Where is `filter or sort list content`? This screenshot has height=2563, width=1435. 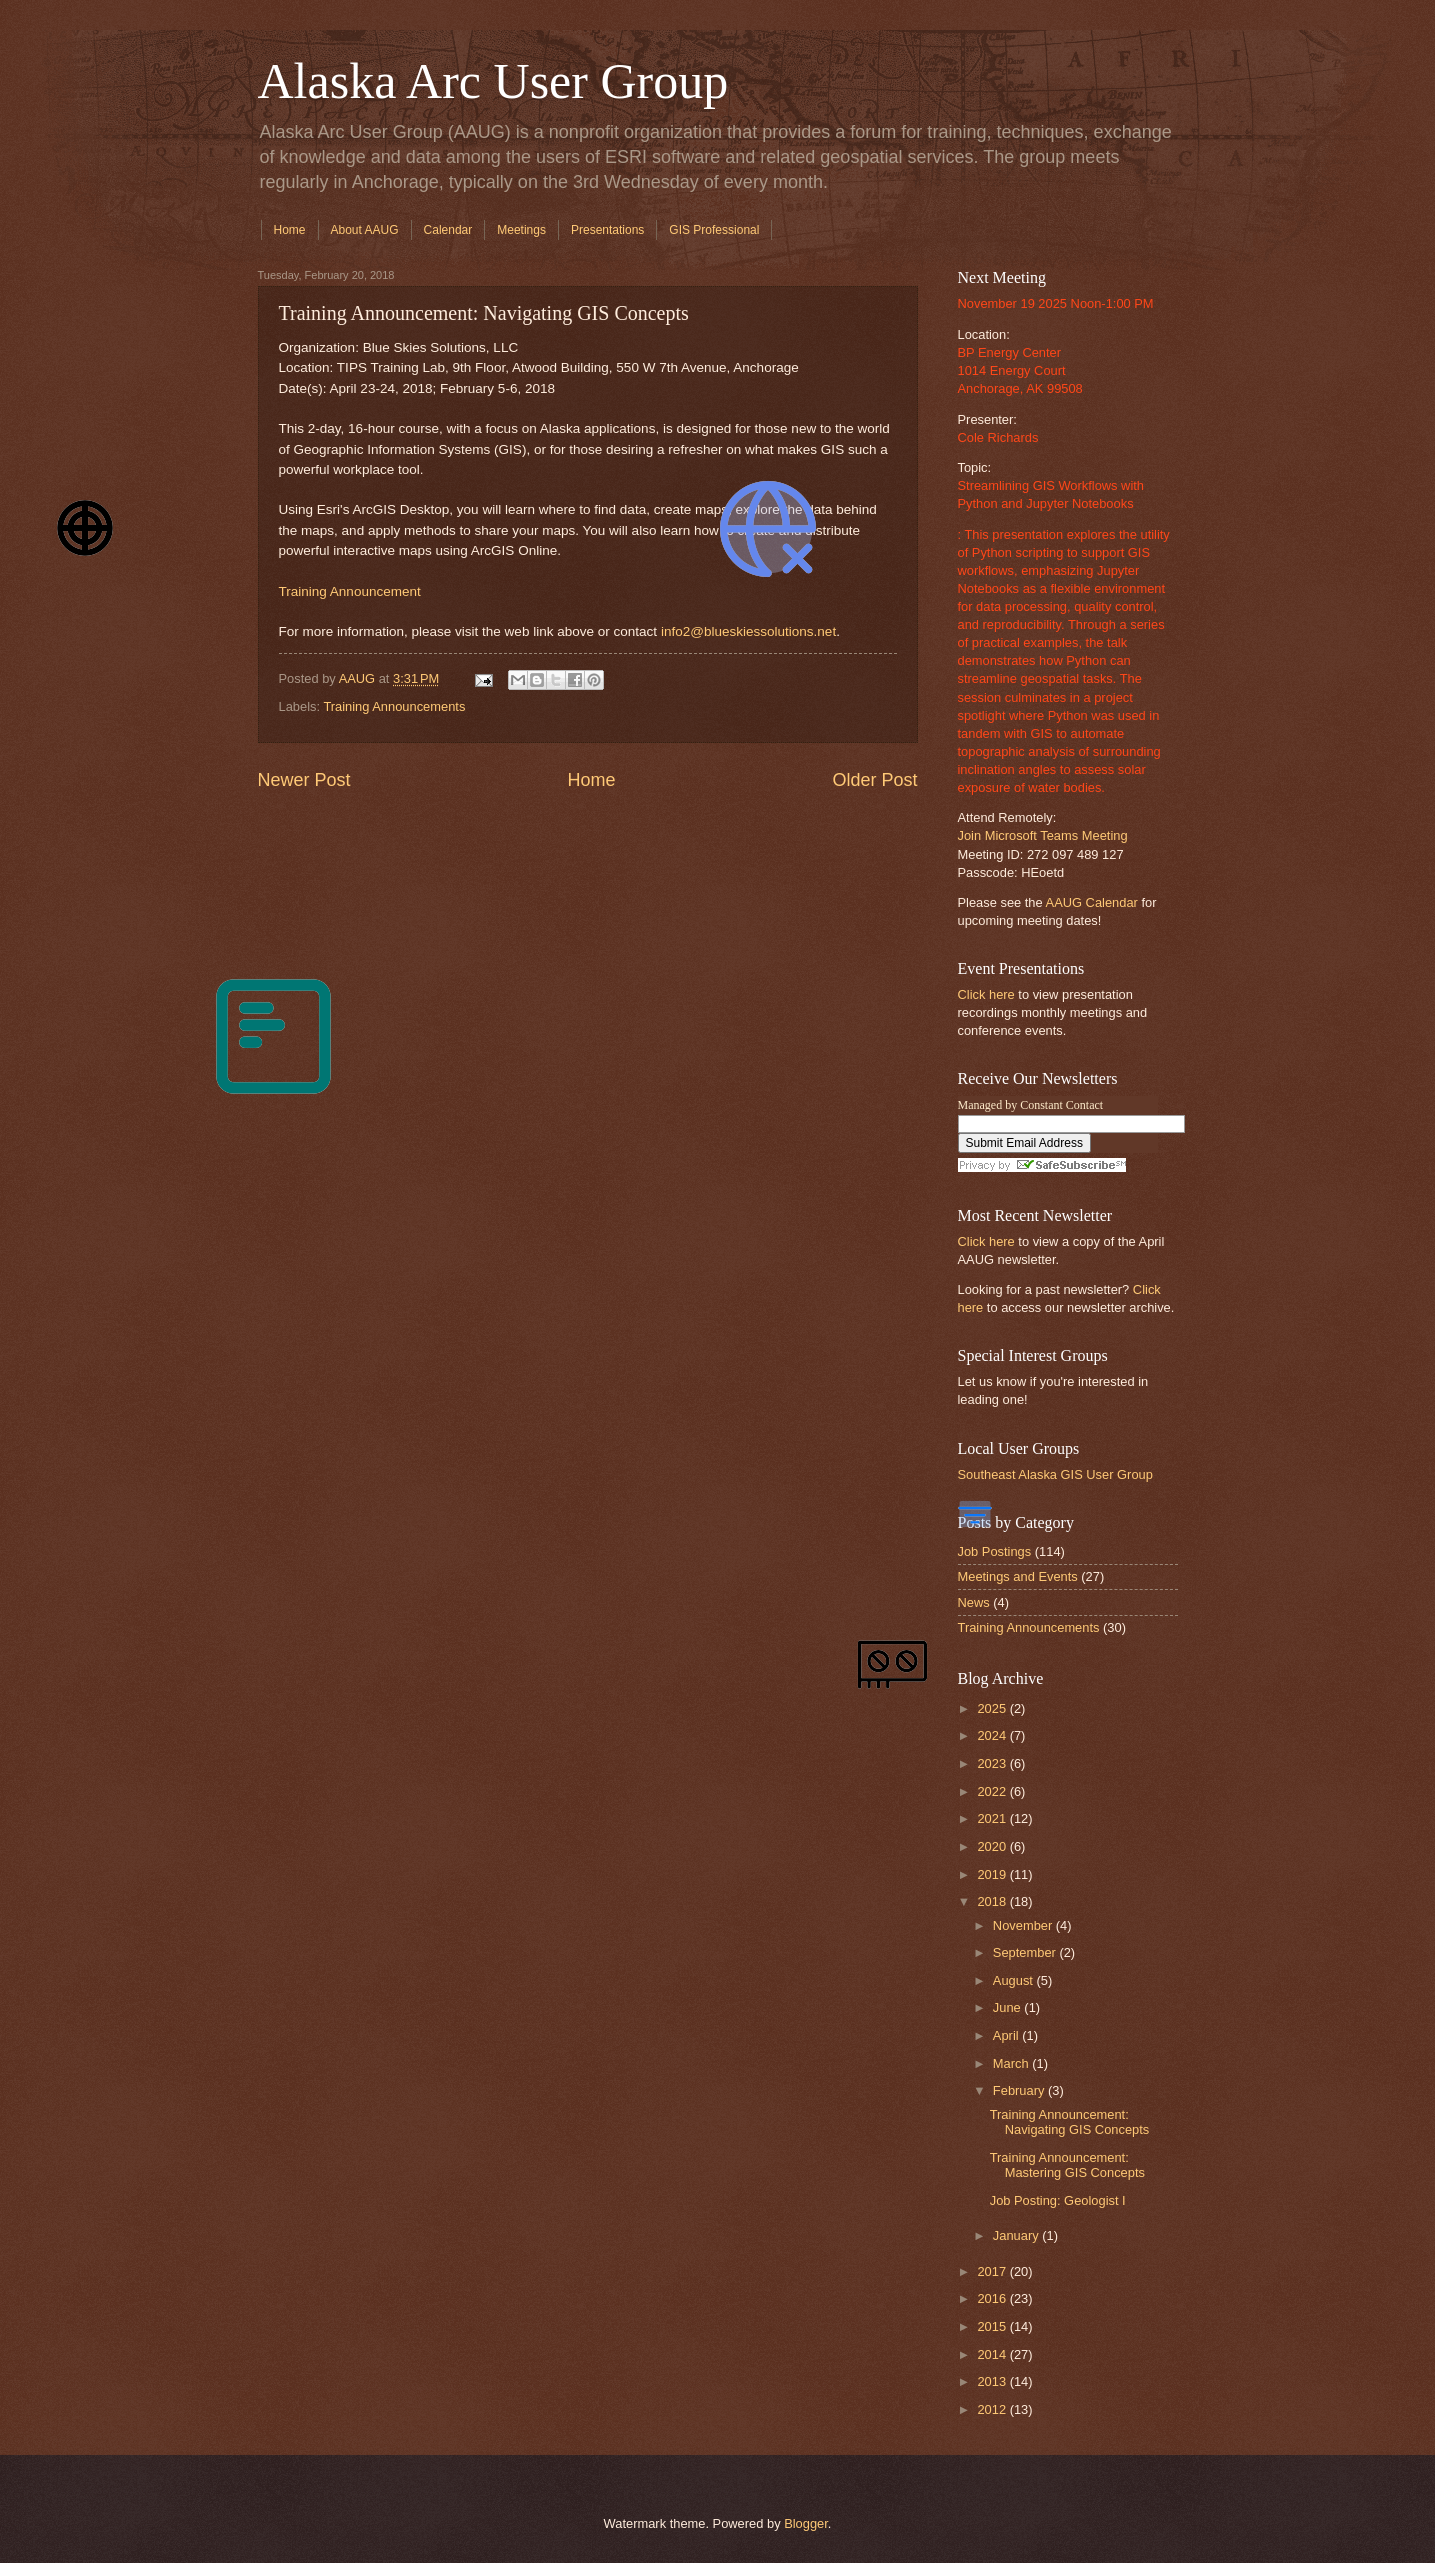 filter or sort list content is located at coordinates (975, 1514).